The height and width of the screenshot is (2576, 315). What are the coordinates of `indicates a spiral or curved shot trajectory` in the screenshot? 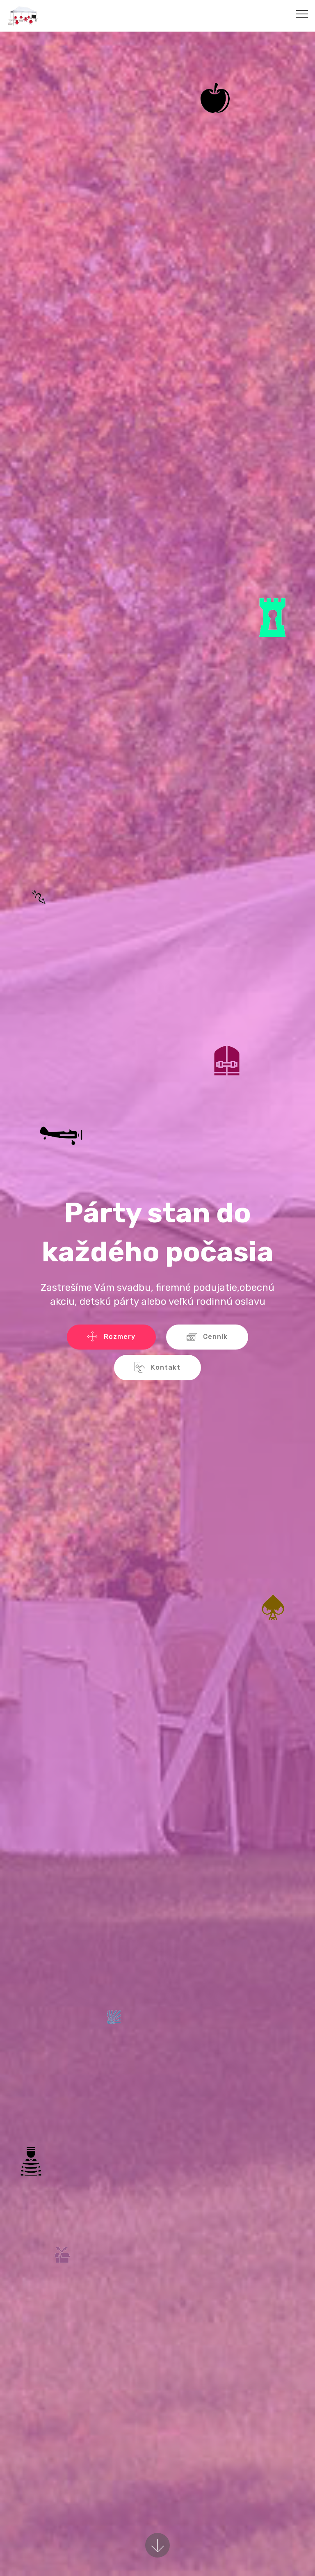 It's located at (39, 897).